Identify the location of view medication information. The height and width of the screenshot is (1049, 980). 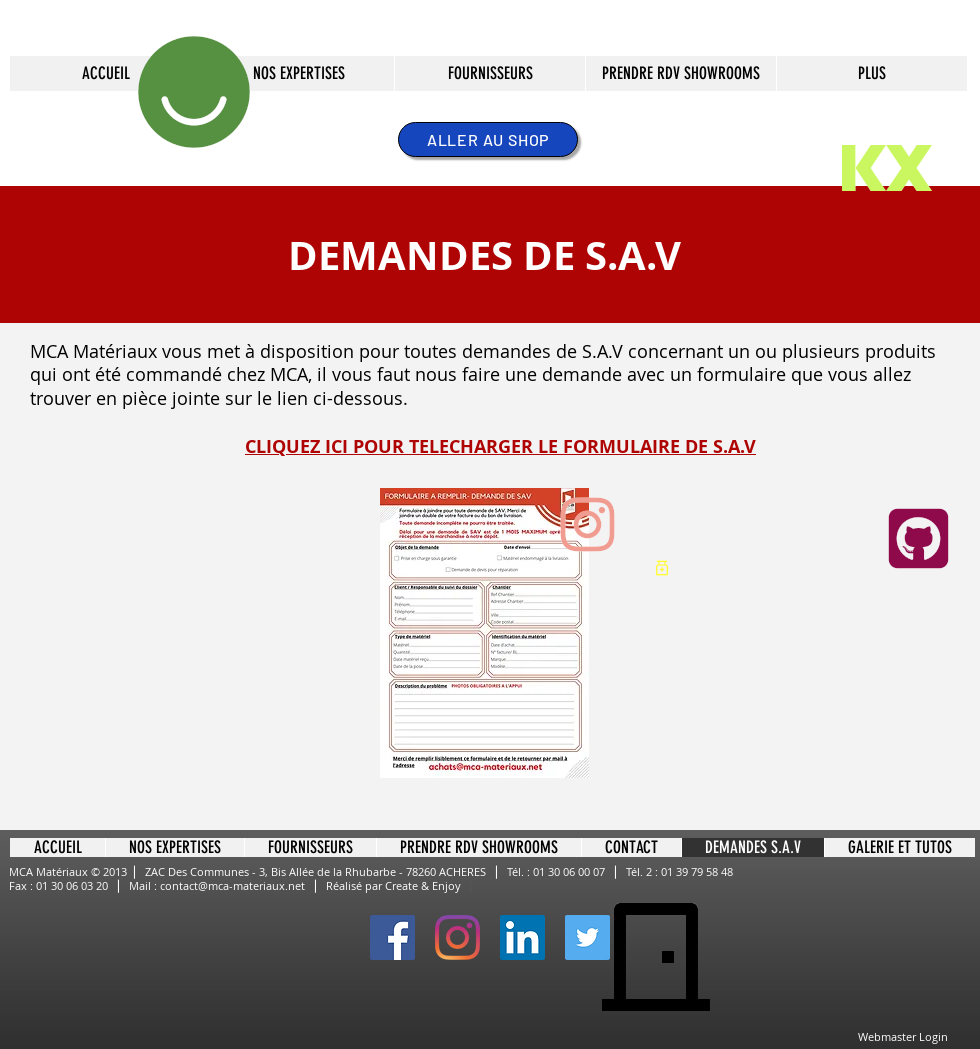
(662, 568).